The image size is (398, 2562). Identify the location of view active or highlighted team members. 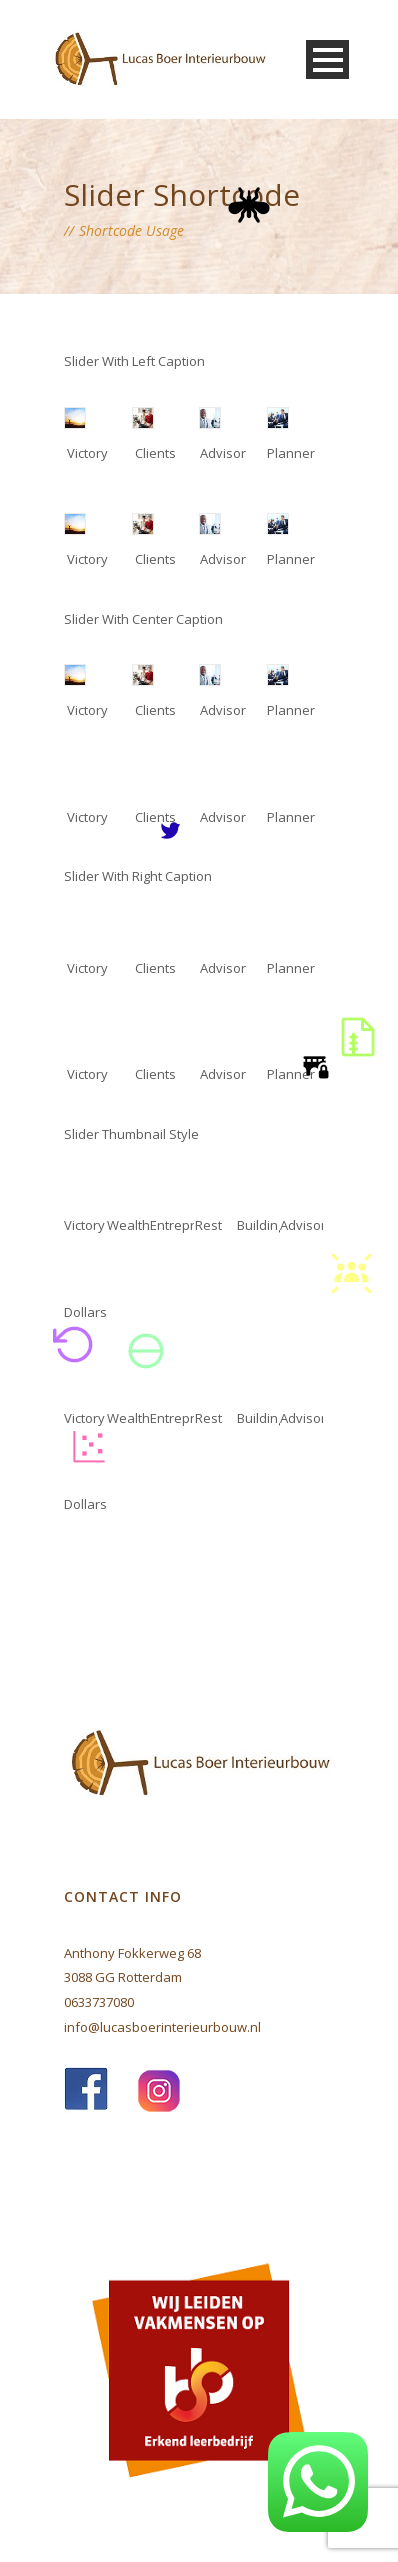
(351, 1273).